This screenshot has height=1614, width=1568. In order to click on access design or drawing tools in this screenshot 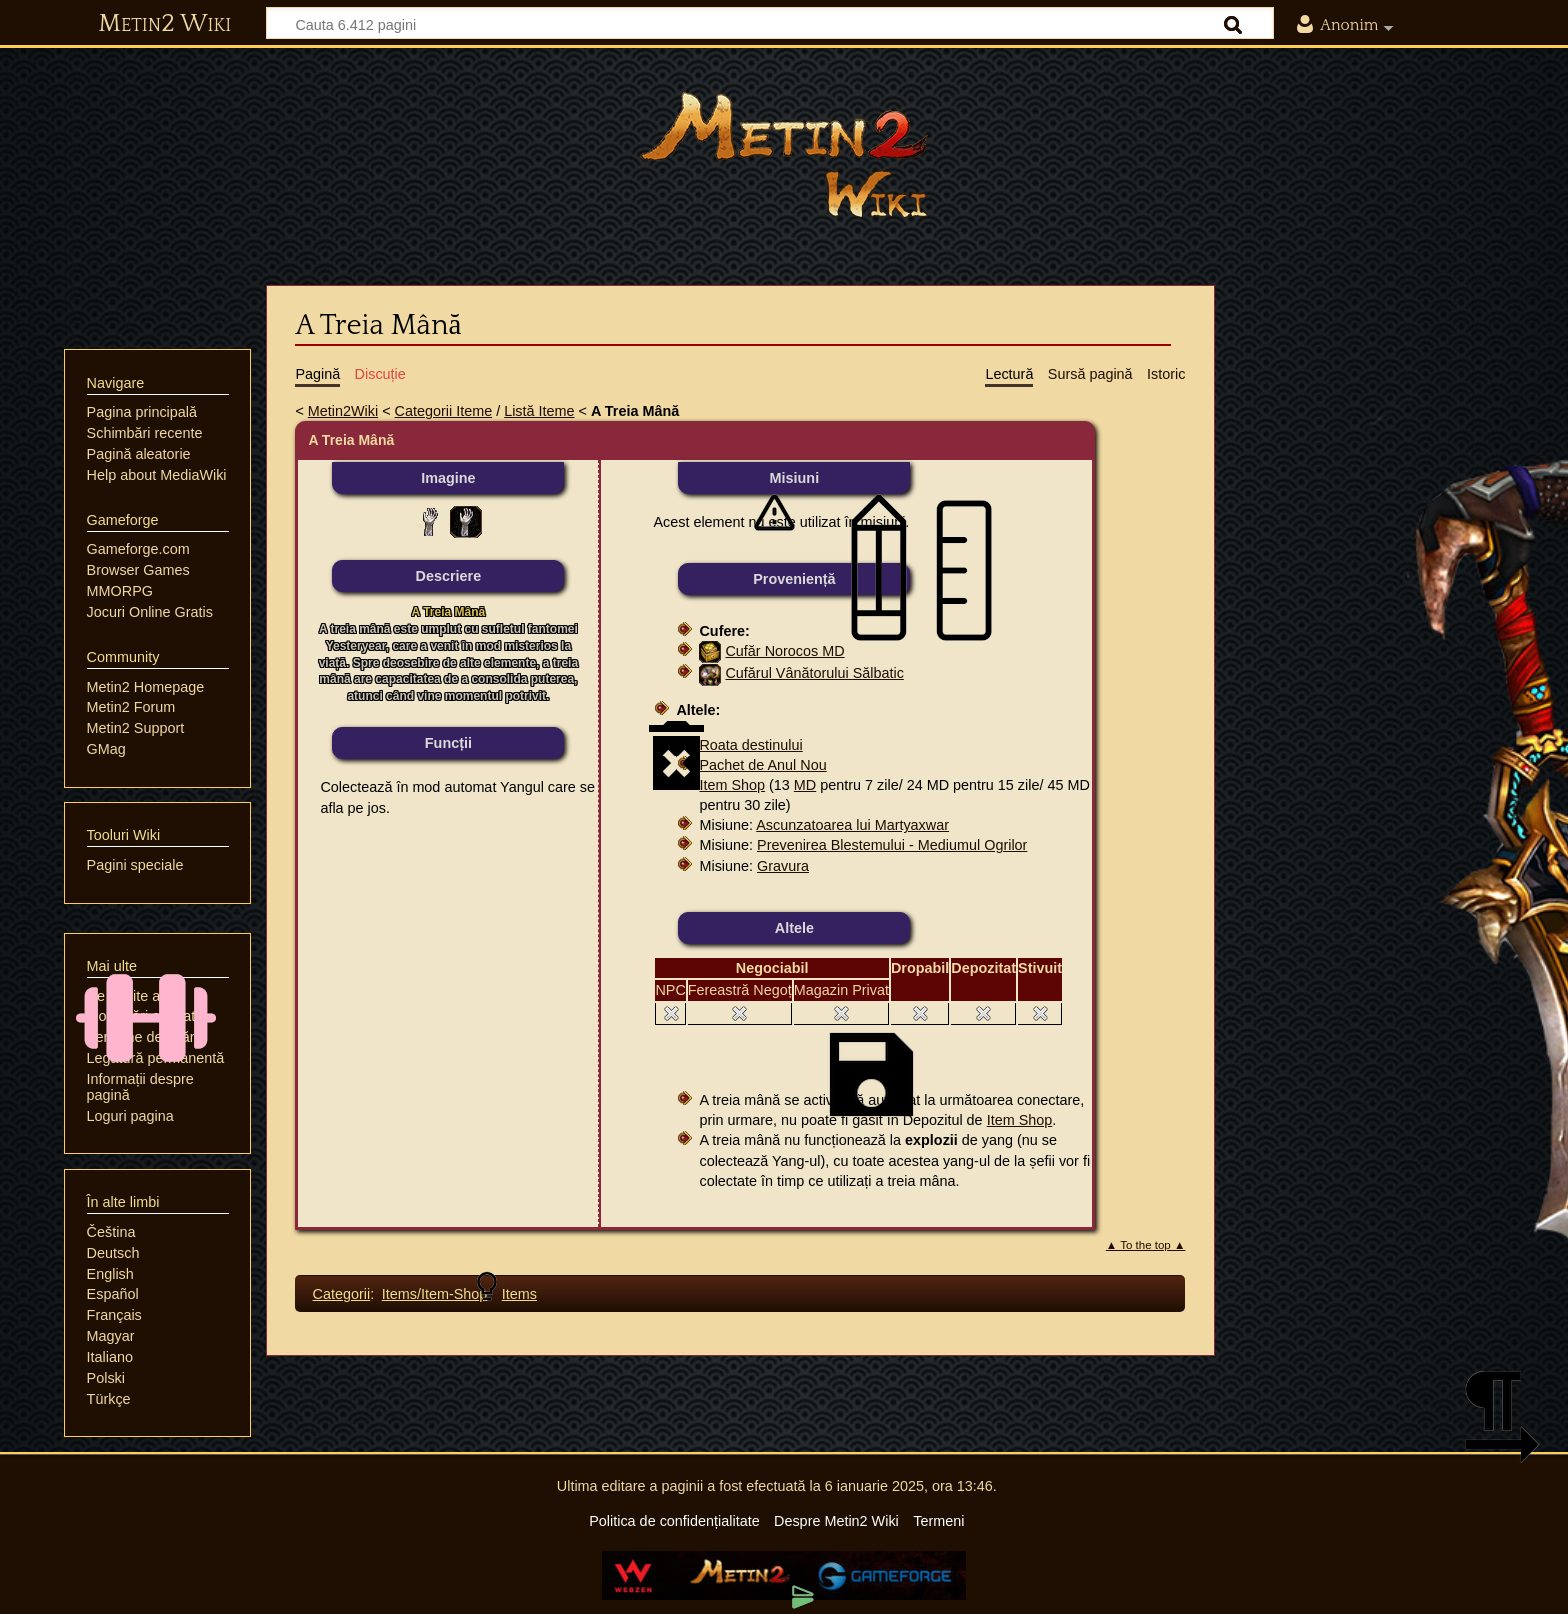, I will do `click(921, 570)`.